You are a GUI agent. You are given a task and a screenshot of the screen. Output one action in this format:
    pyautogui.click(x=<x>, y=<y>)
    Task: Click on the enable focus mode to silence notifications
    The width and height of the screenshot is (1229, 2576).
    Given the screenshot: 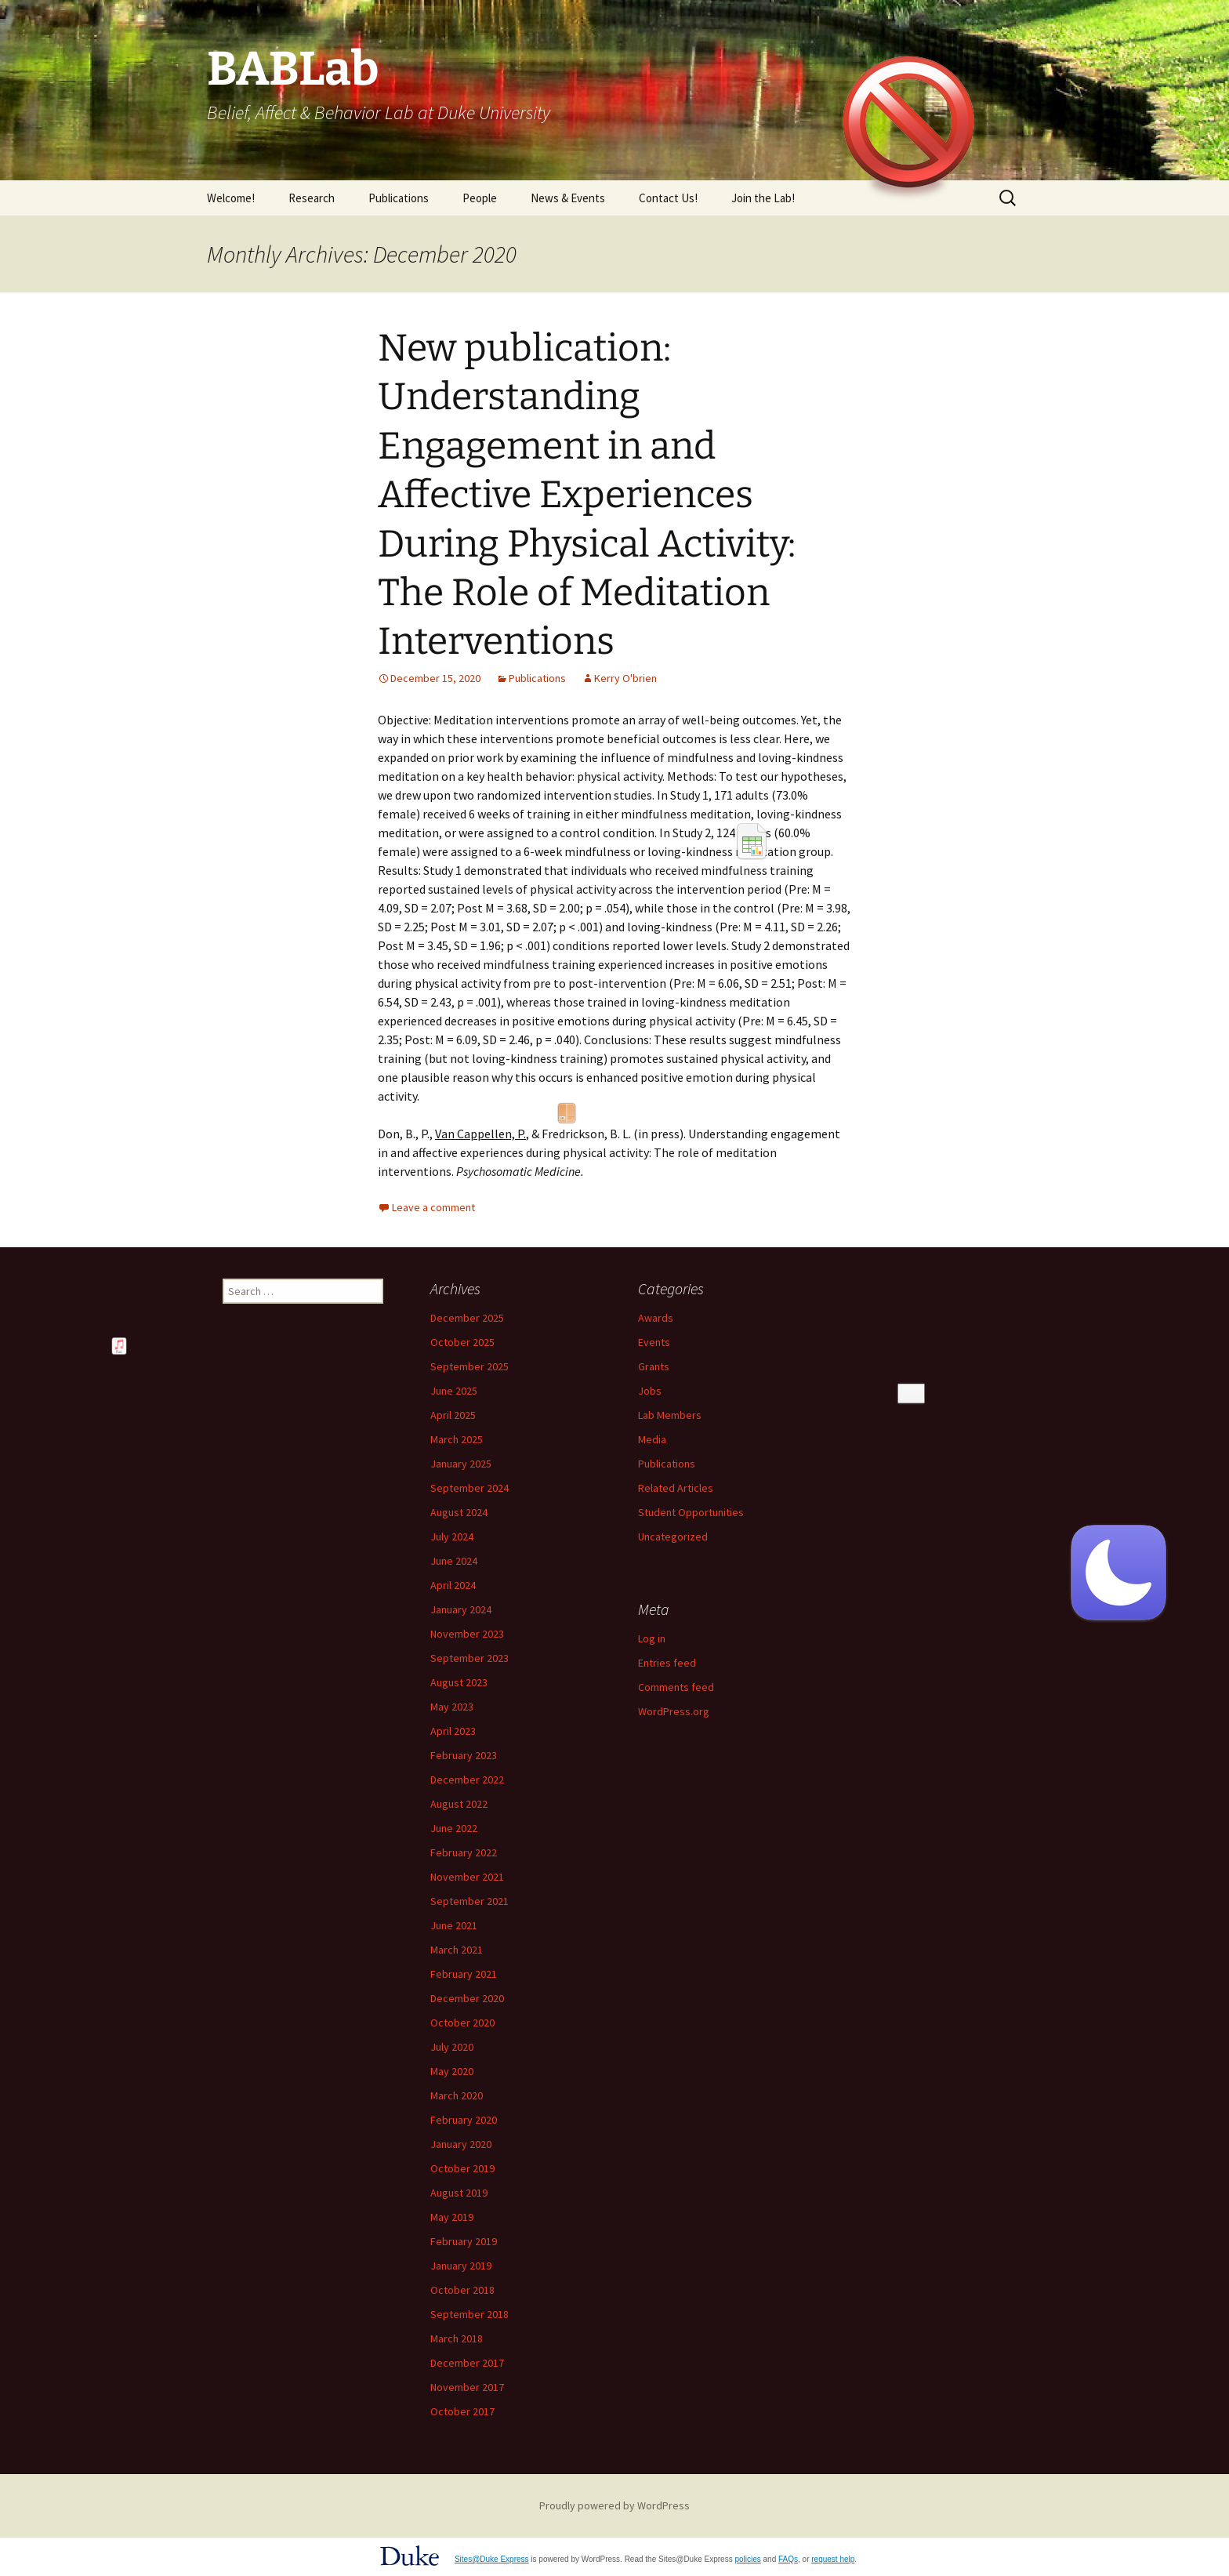 What is the action you would take?
    pyautogui.click(x=1118, y=1573)
    